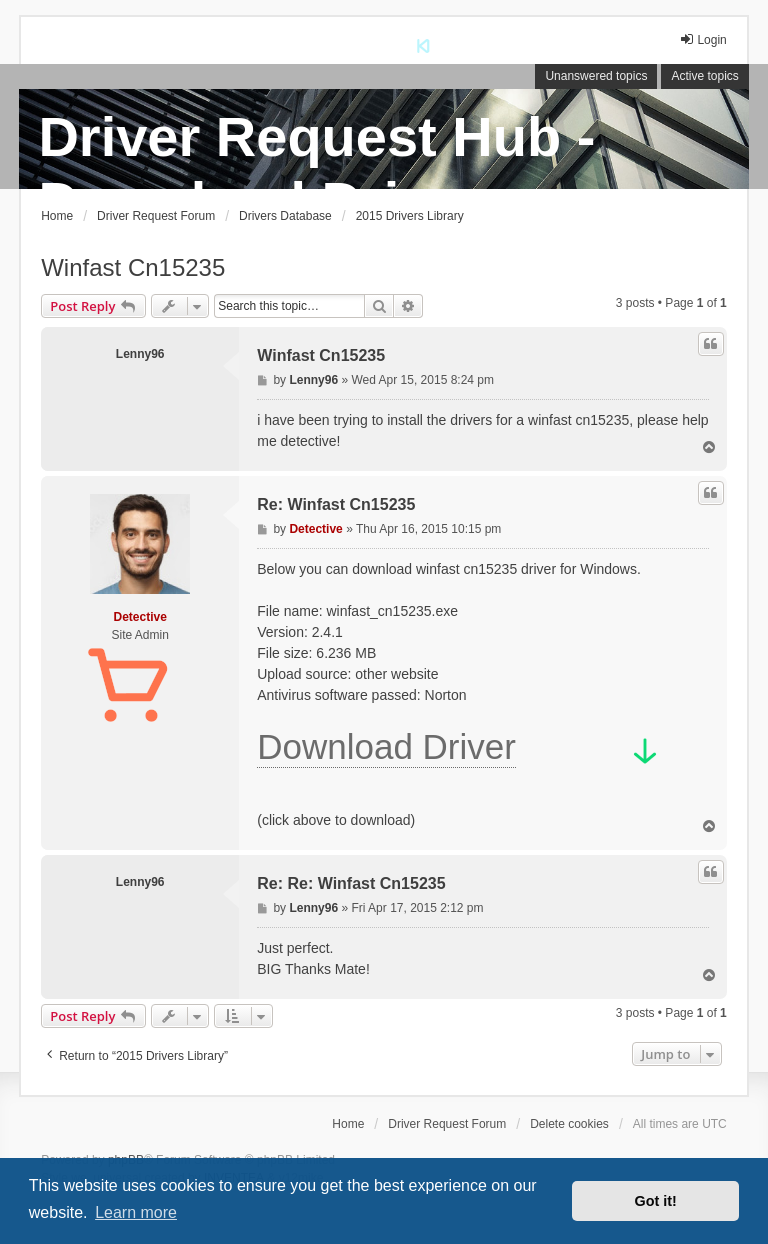 The image size is (768, 1244). What do you see at coordinates (645, 751) in the screenshot?
I see `scroll down or view more content` at bounding box center [645, 751].